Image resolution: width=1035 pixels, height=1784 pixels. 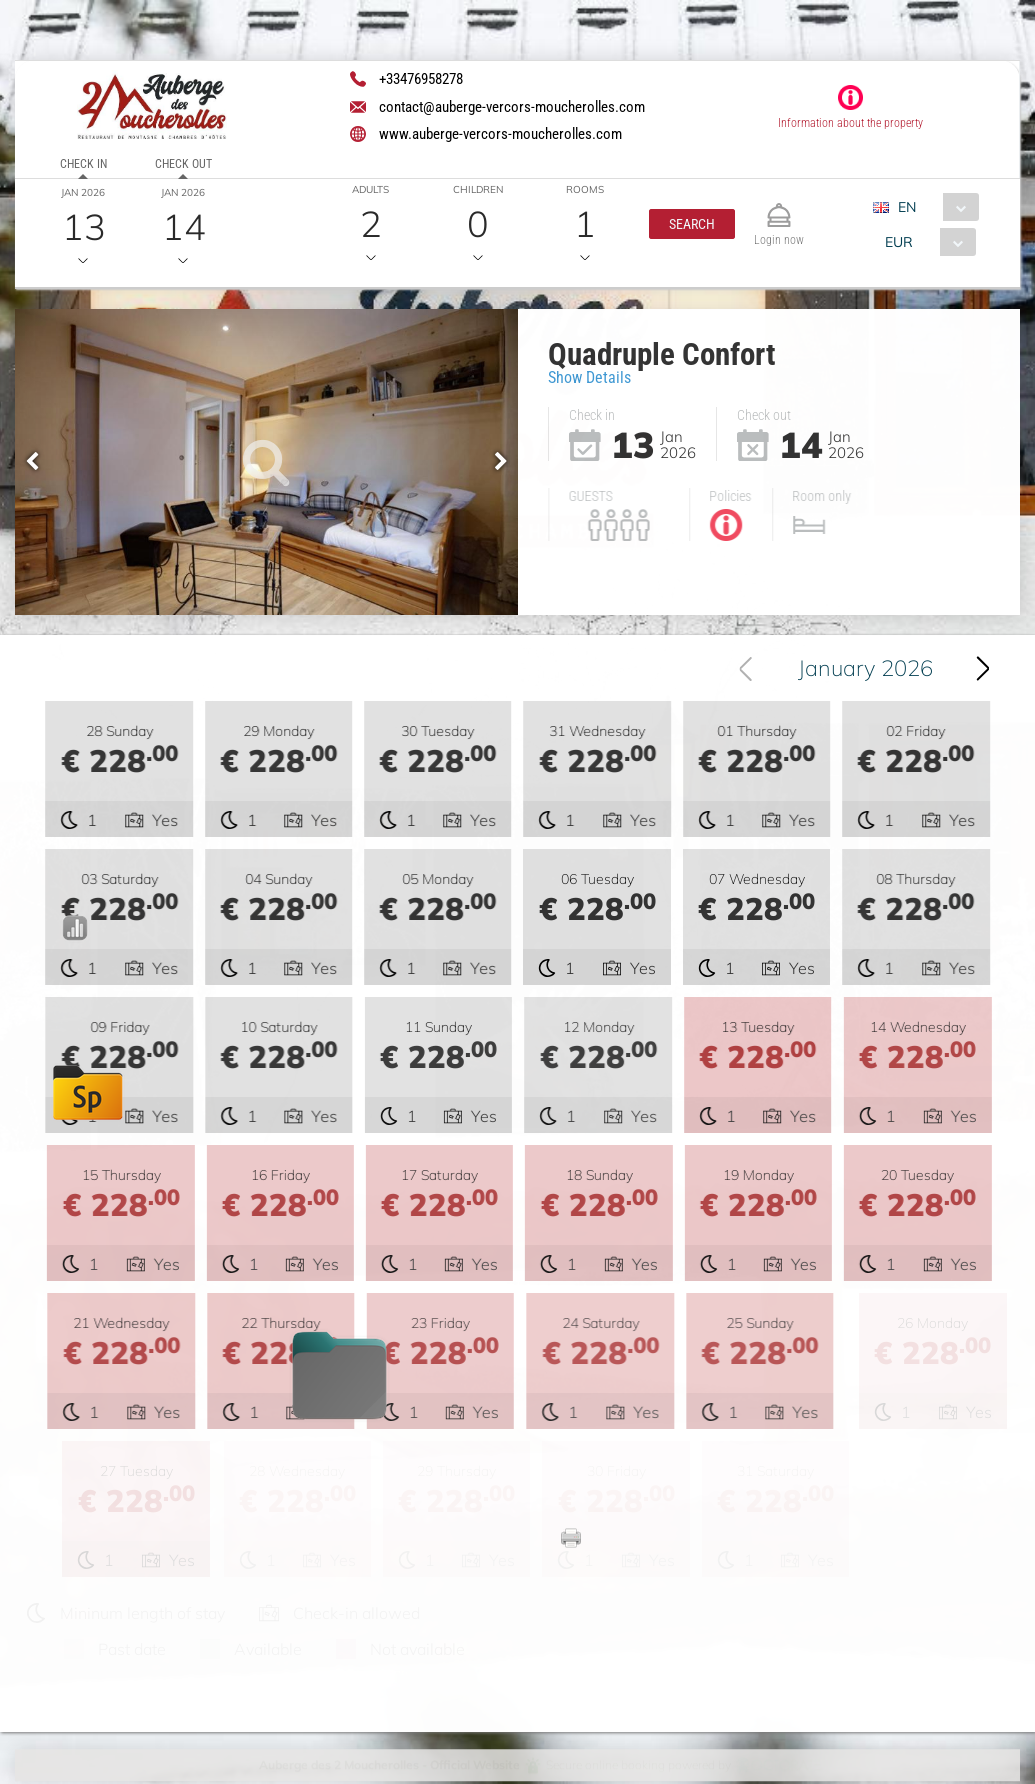 What do you see at coordinates (339, 1375) in the screenshot?
I see `open folder to view contents` at bounding box center [339, 1375].